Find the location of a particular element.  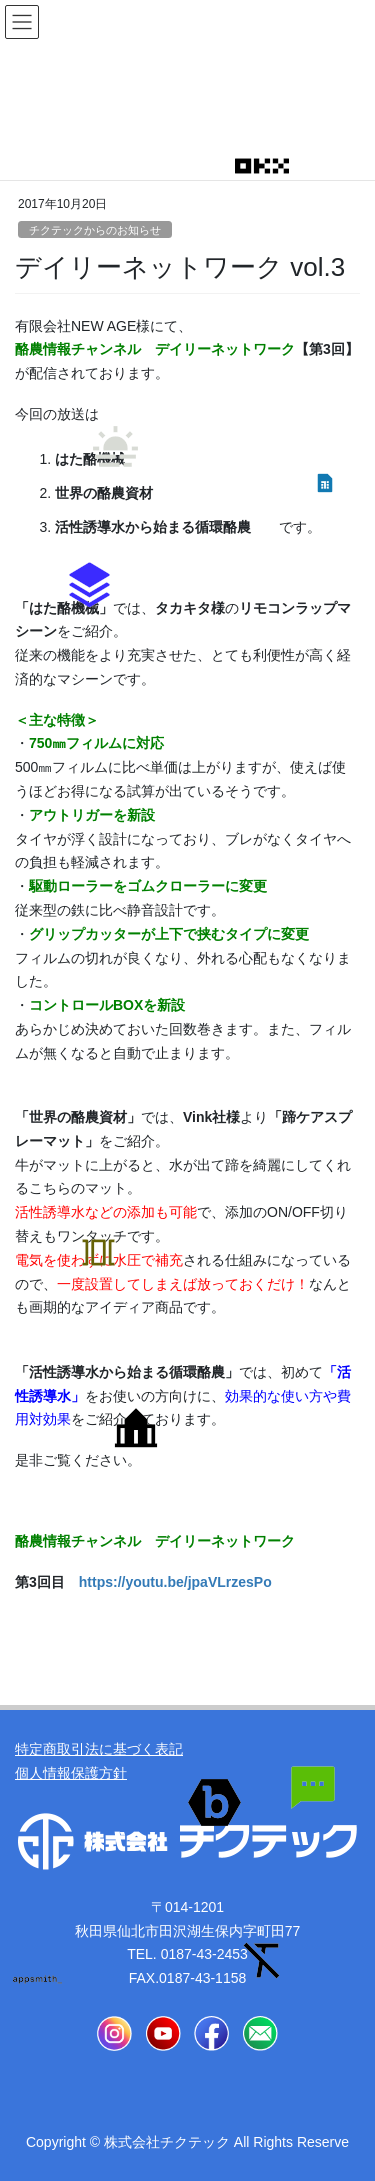

access education or school-related features is located at coordinates (136, 1430).